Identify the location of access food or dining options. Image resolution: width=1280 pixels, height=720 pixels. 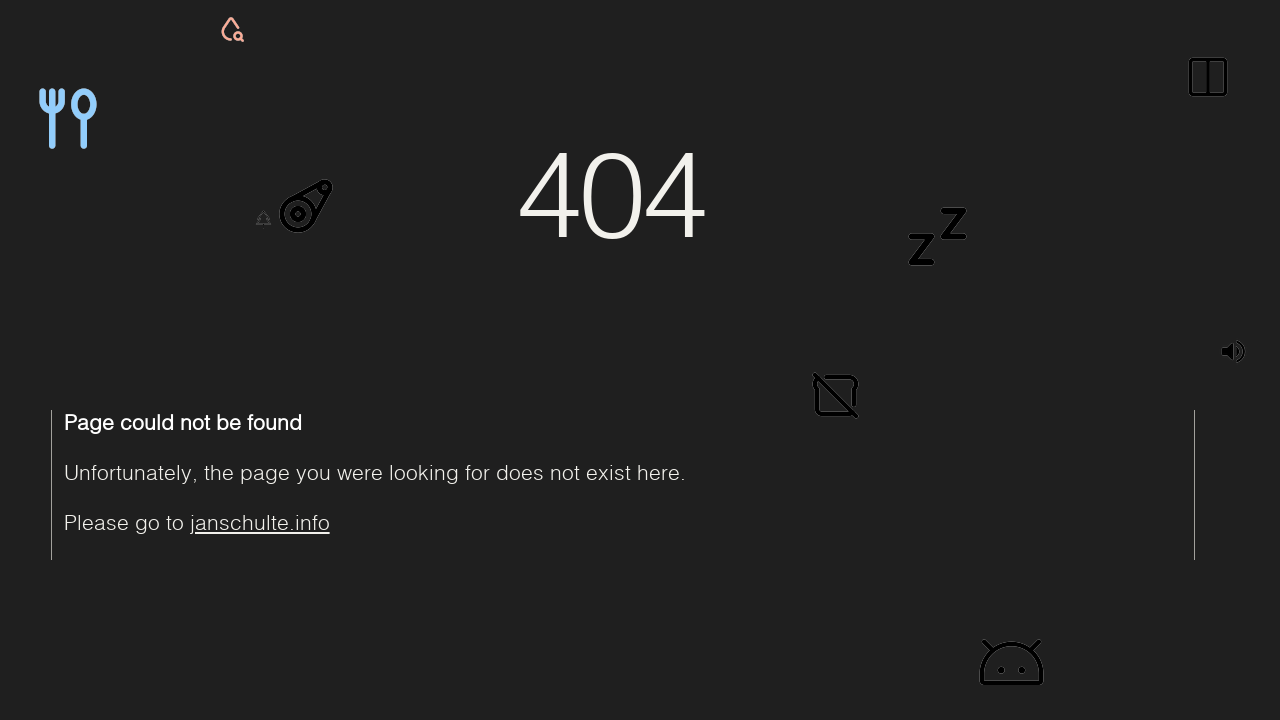
(68, 117).